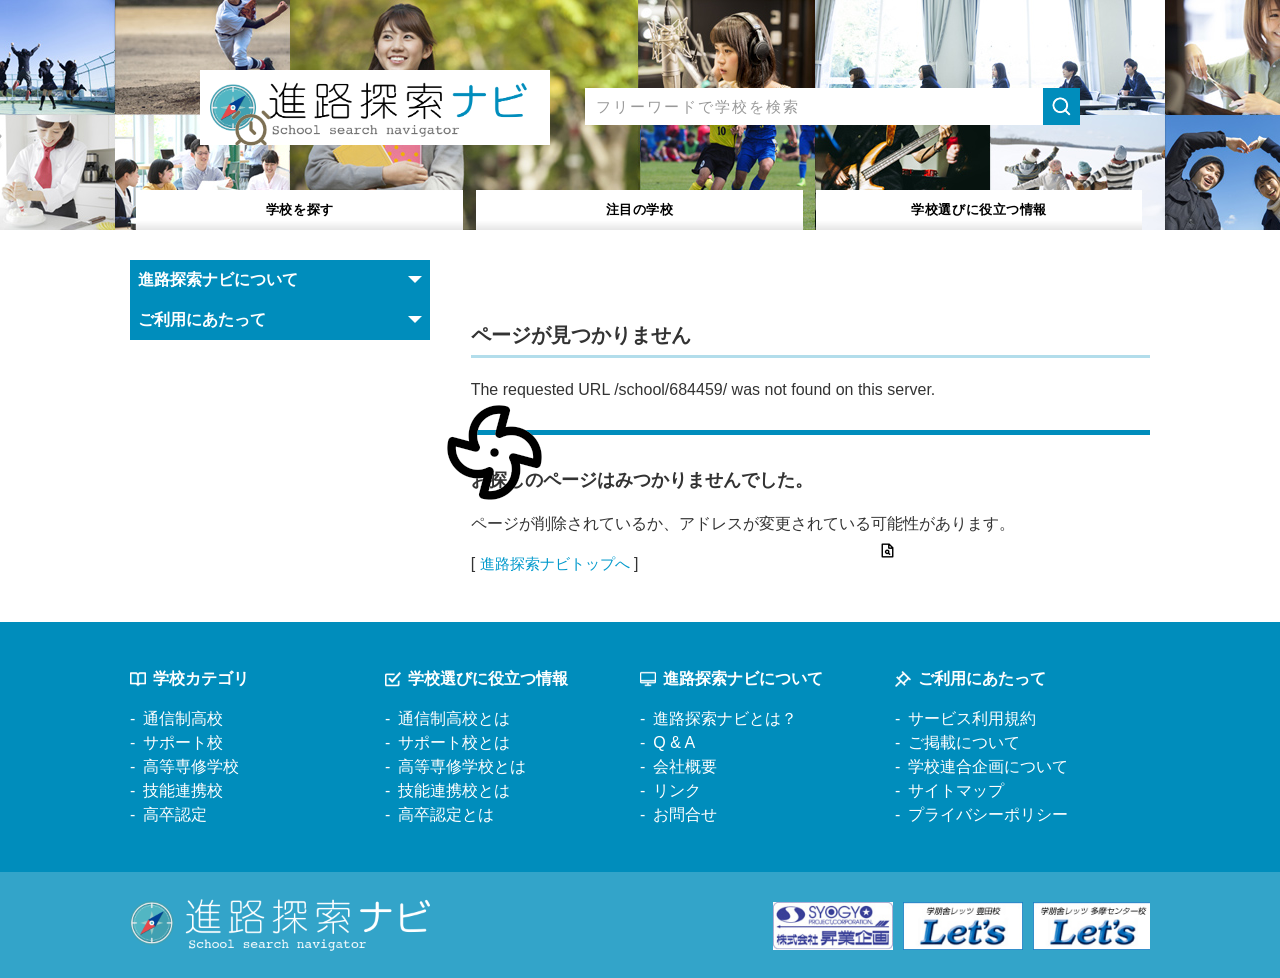 This screenshot has width=1280, height=978. Describe the element at coordinates (494, 452) in the screenshot. I see `adjust fan or ventilation settings` at that location.